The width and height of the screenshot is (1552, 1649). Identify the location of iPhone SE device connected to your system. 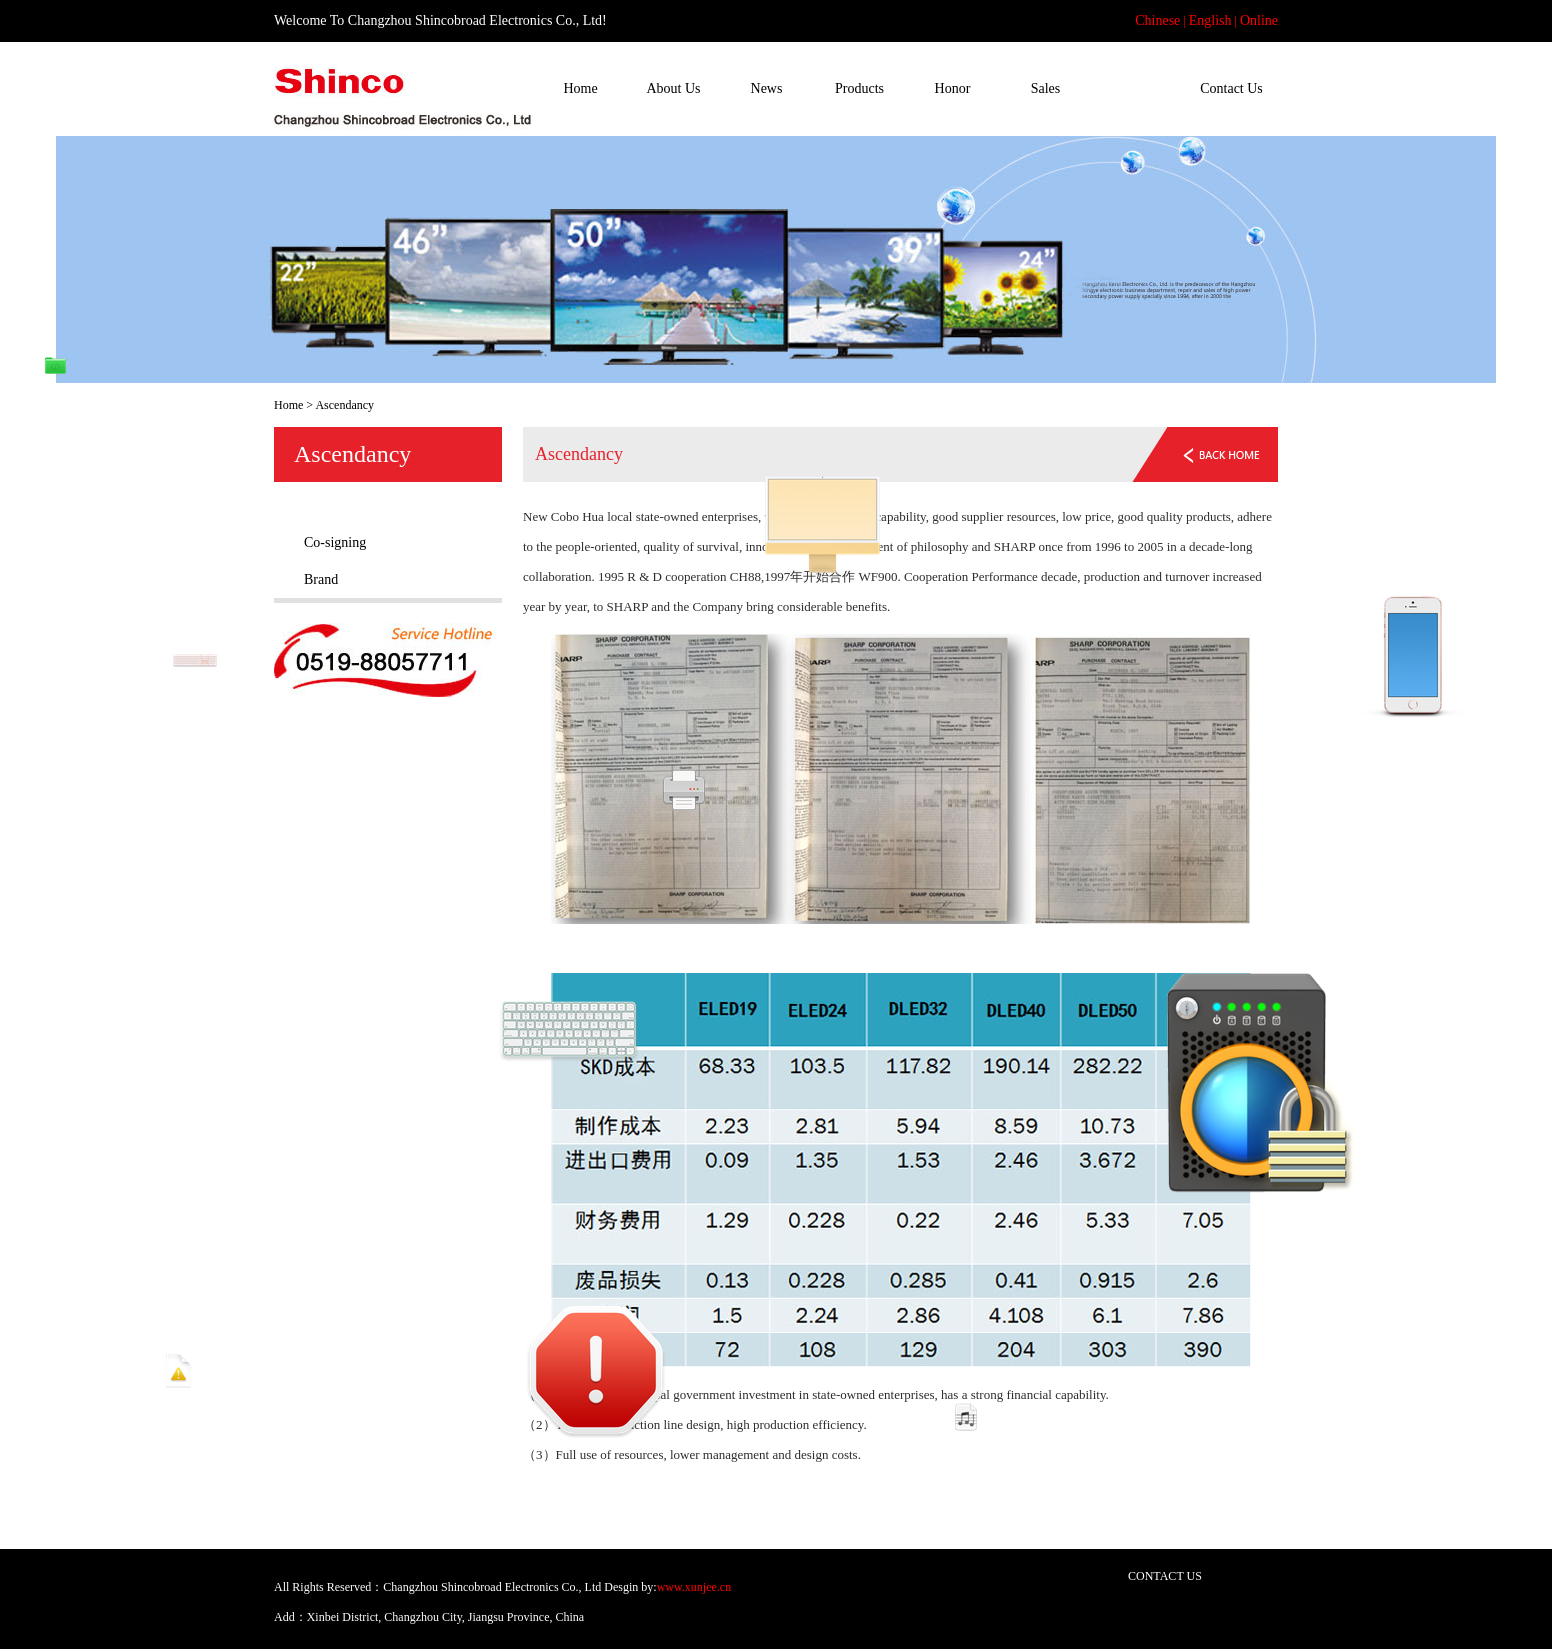
(1413, 657).